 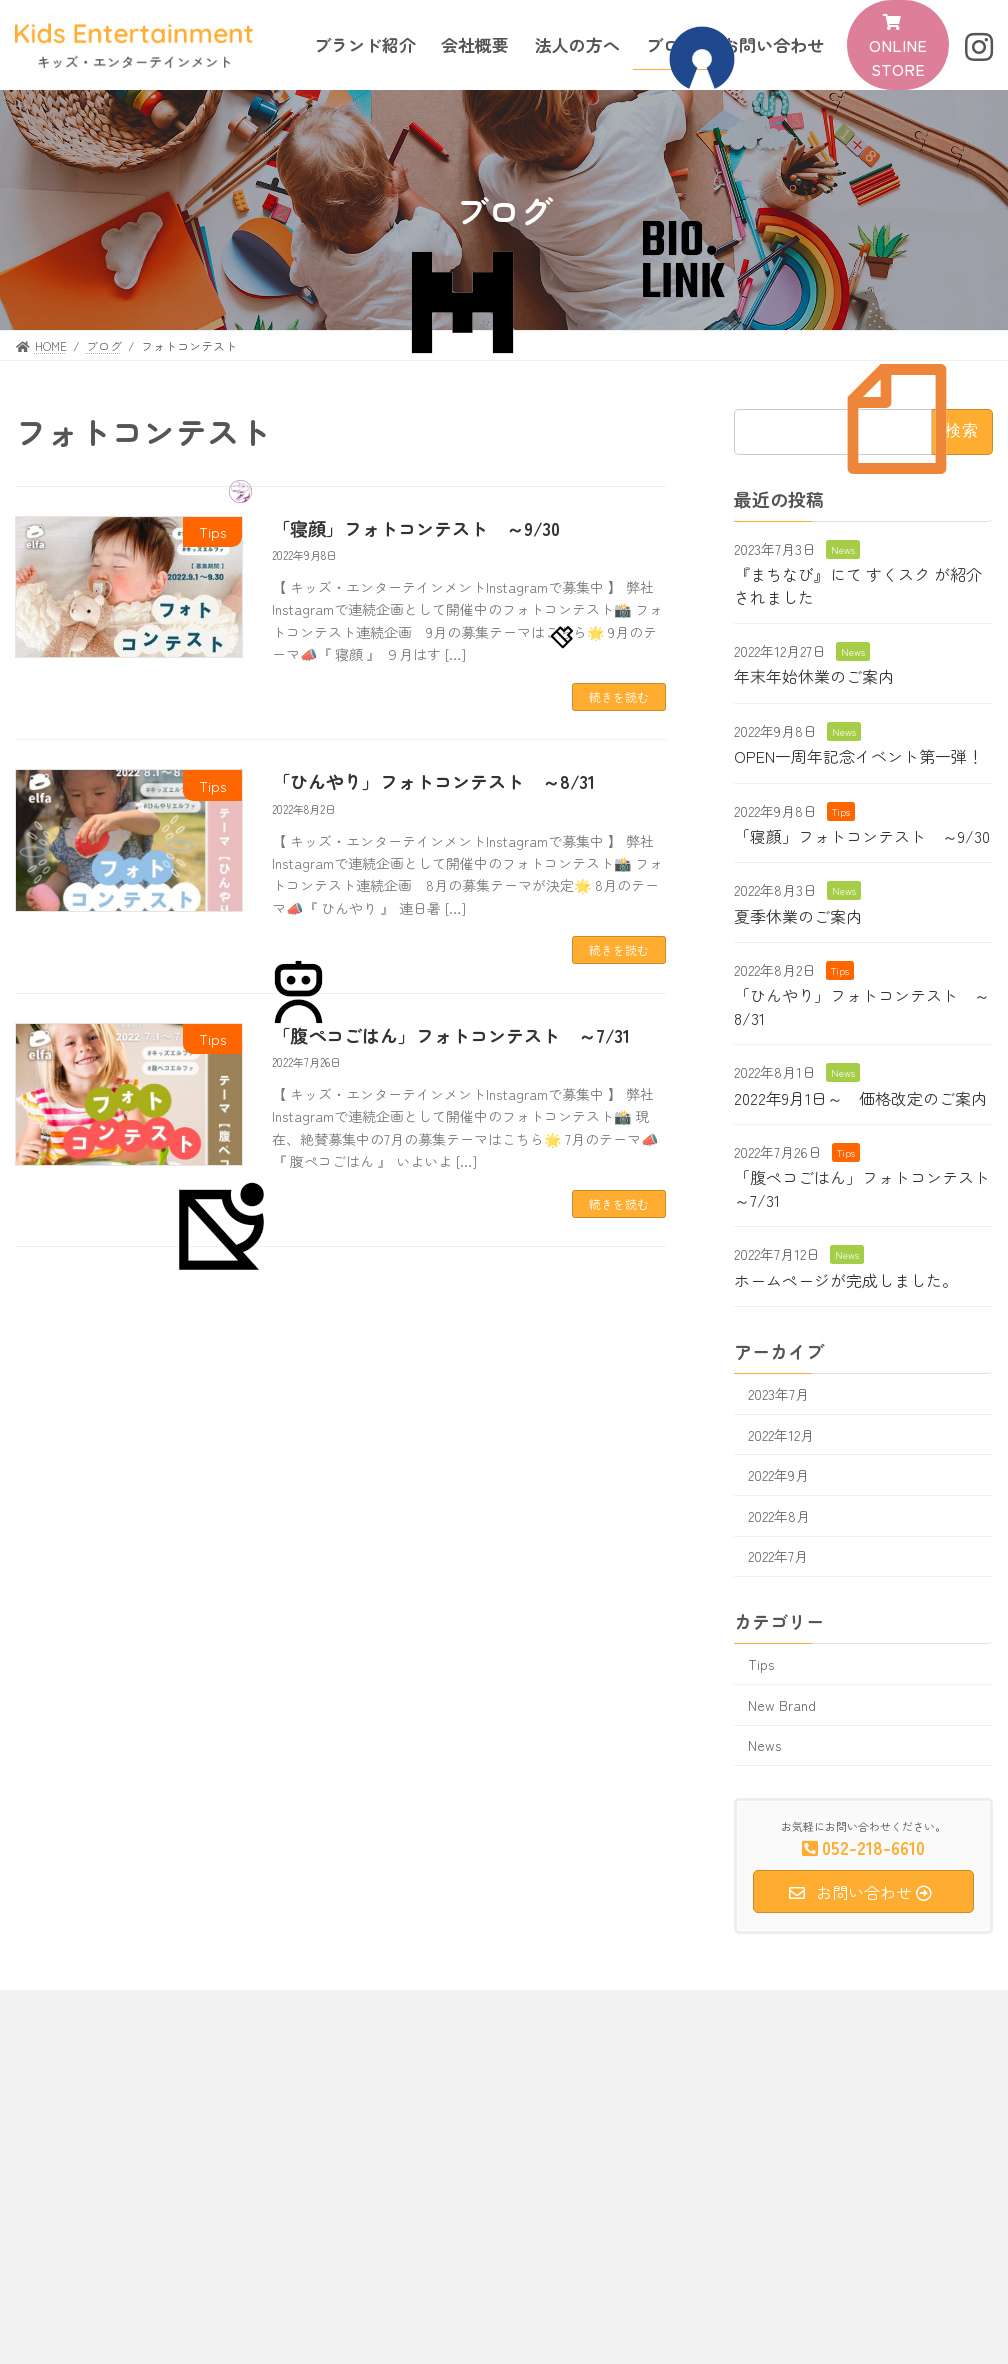 What do you see at coordinates (684, 259) in the screenshot?
I see `link to biolink profile` at bounding box center [684, 259].